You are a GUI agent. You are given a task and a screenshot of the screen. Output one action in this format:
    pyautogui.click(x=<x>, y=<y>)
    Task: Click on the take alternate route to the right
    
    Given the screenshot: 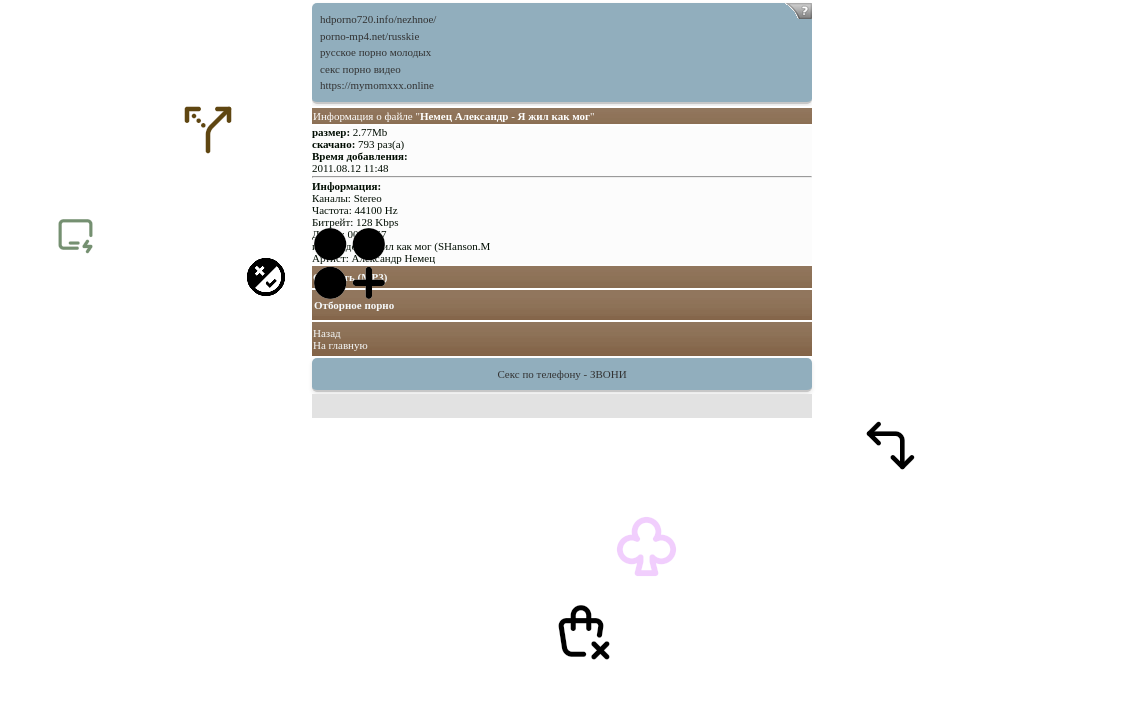 What is the action you would take?
    pyautogui.click(x=208, y=130)
    